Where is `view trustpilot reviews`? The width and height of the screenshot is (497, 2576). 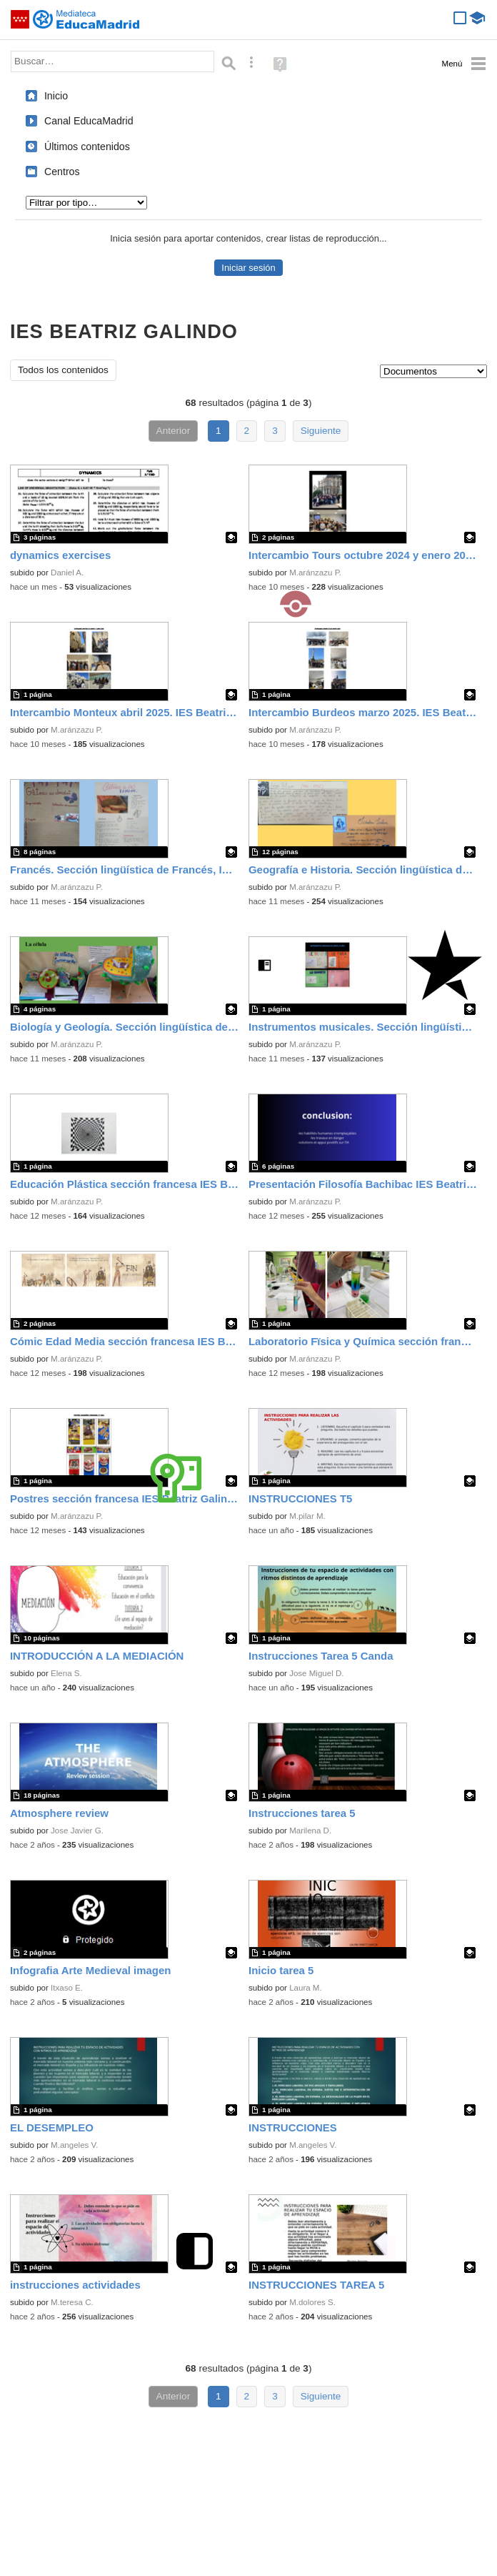 view trustpilot reviews is located at coordinates (445, 965).